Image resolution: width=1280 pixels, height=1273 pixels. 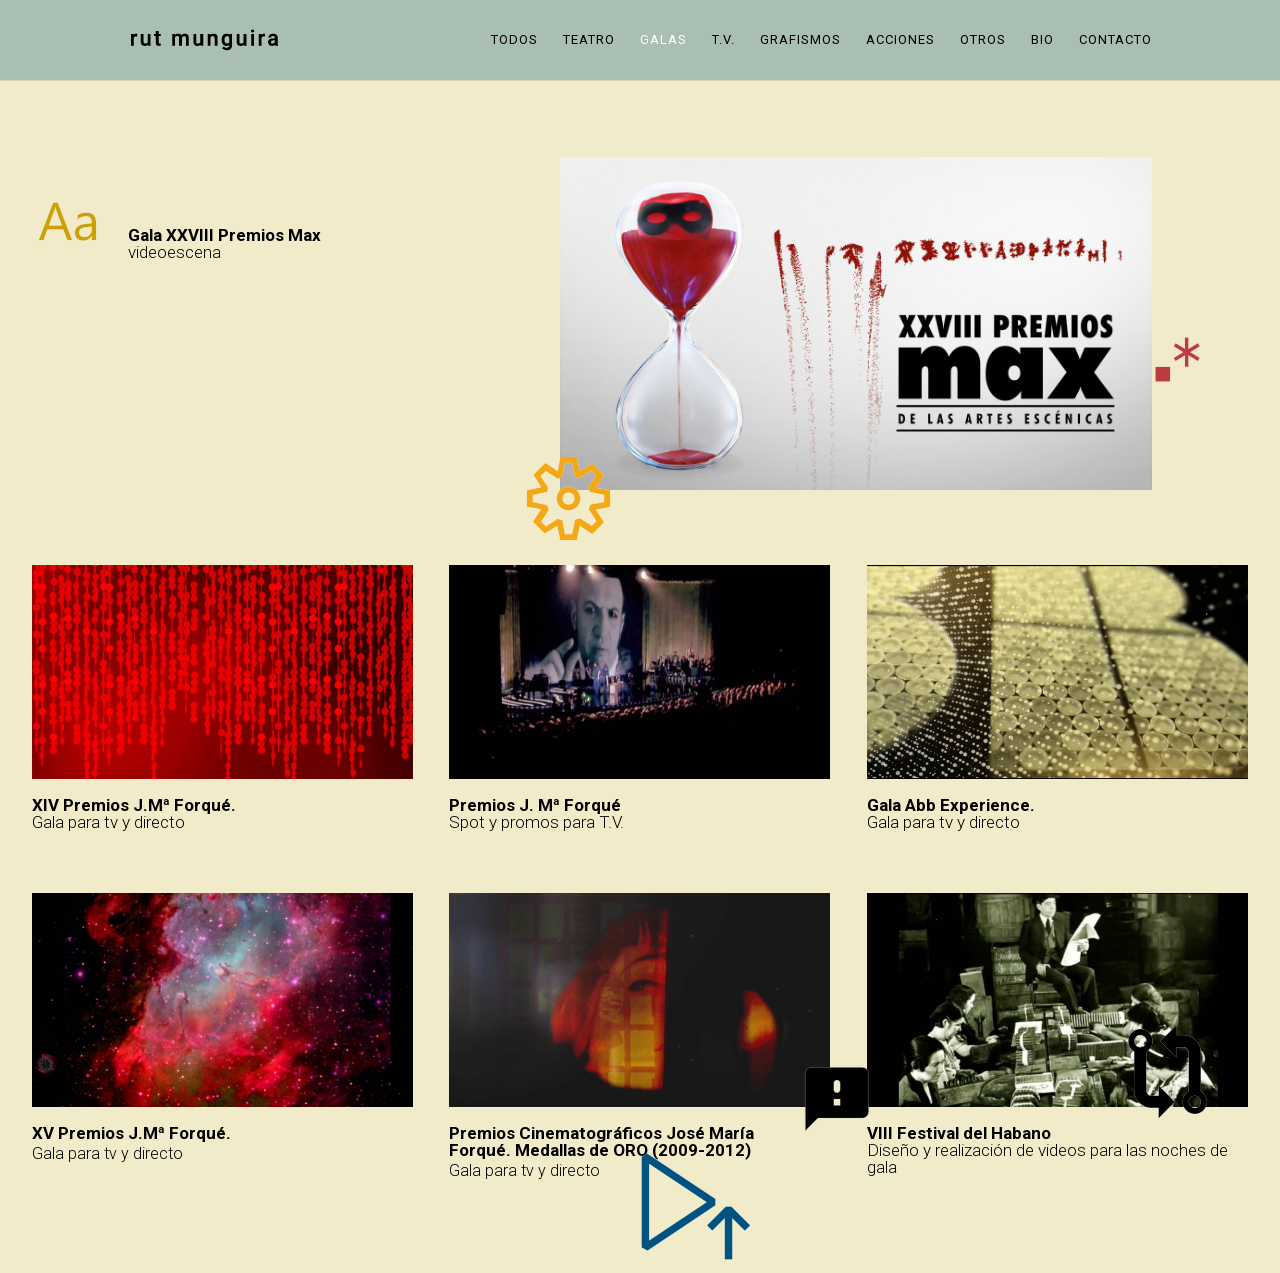 What do you see at coordinates (837, 1099) in the screenshot?
I see `message failed to send` at bounding box center [837, 1099].